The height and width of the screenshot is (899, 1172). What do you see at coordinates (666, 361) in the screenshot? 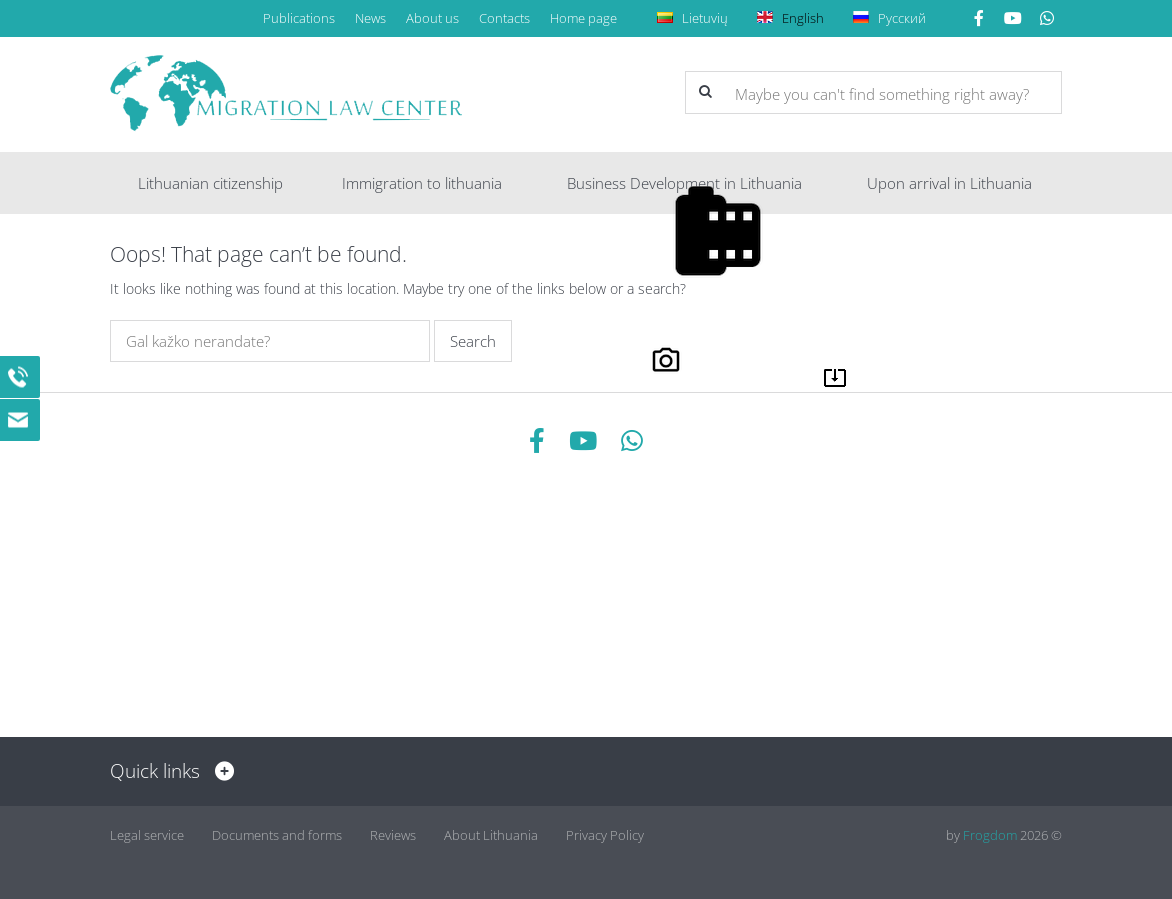
I see `take a photo` at bounding box center [666, 361].